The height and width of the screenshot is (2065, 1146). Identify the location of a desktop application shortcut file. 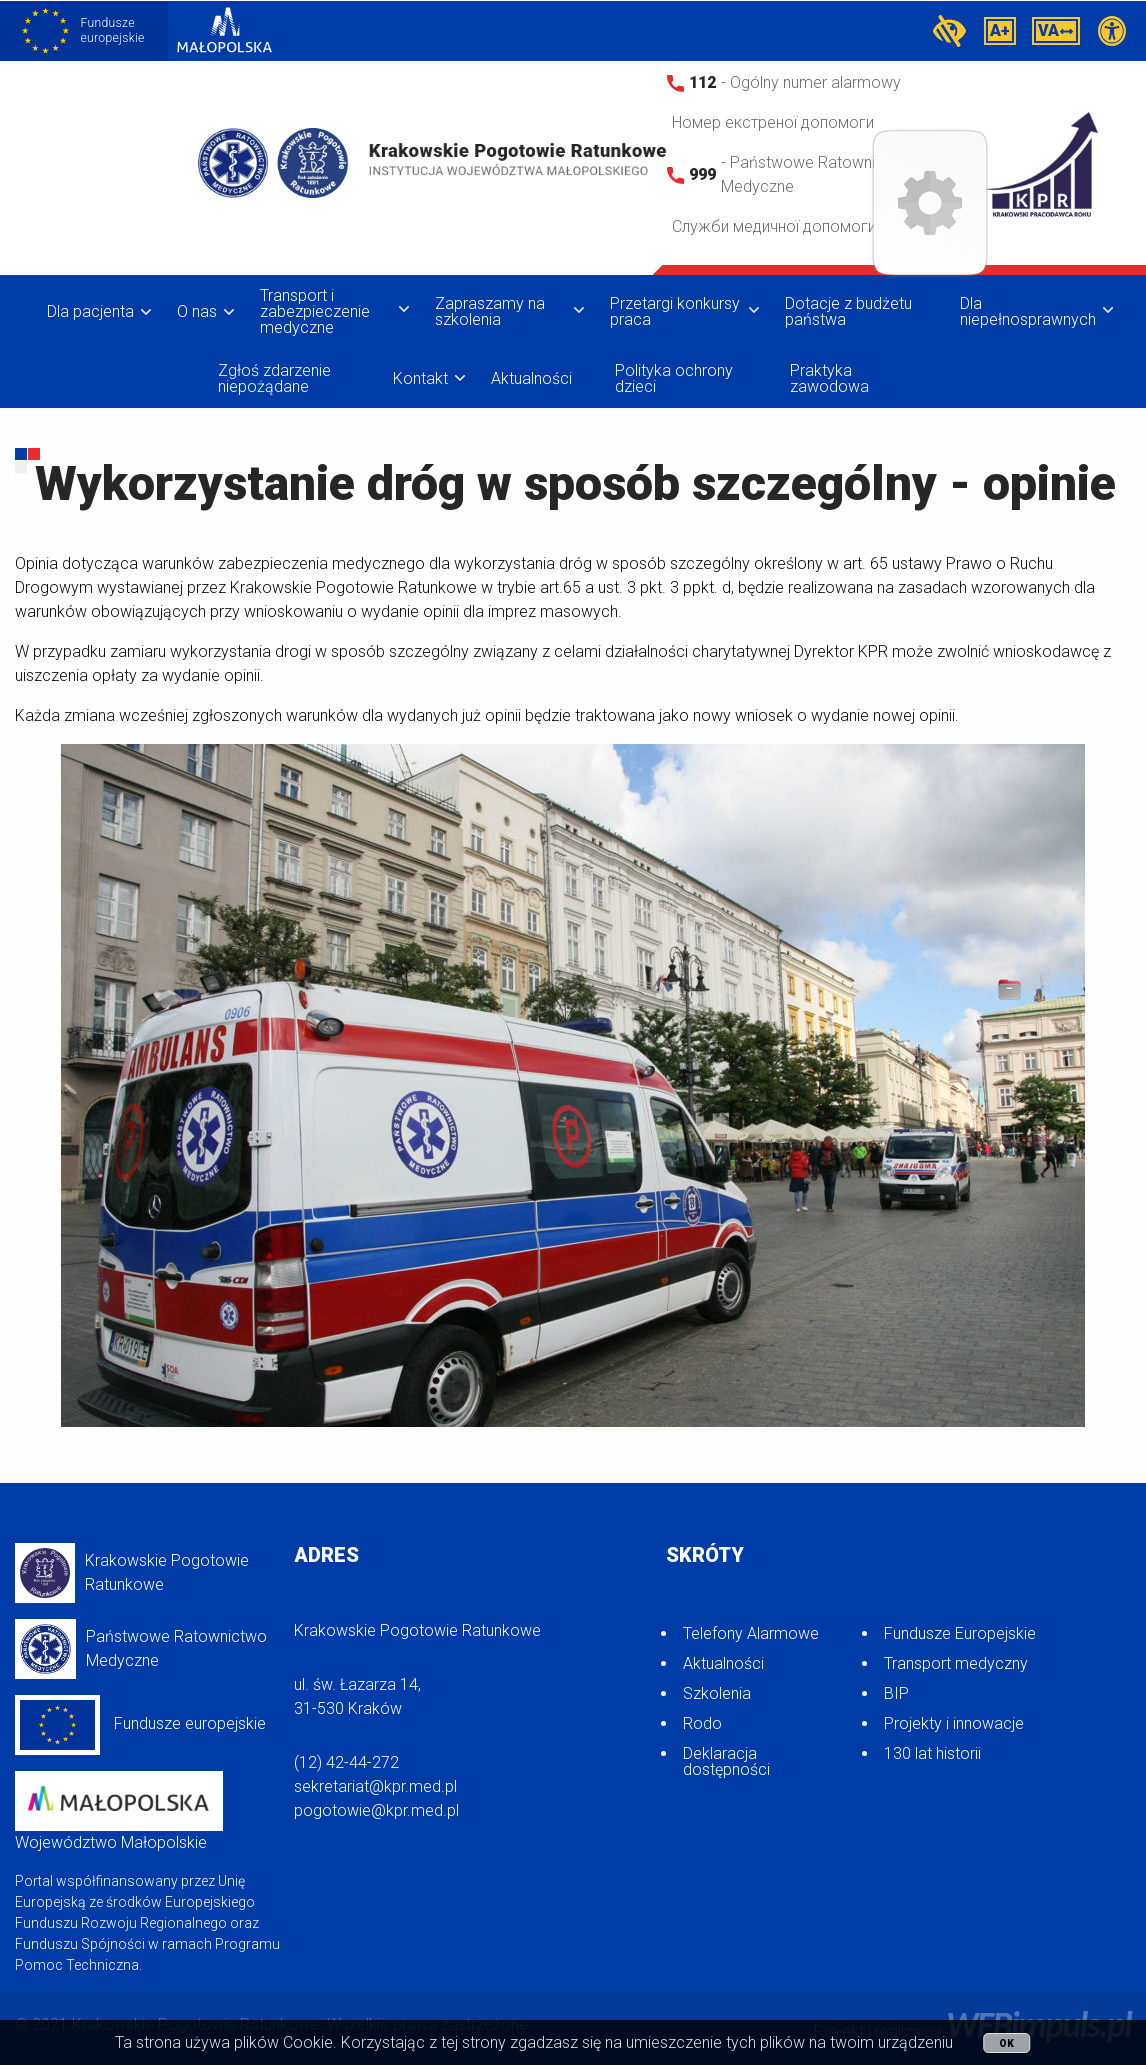
(930, 203).